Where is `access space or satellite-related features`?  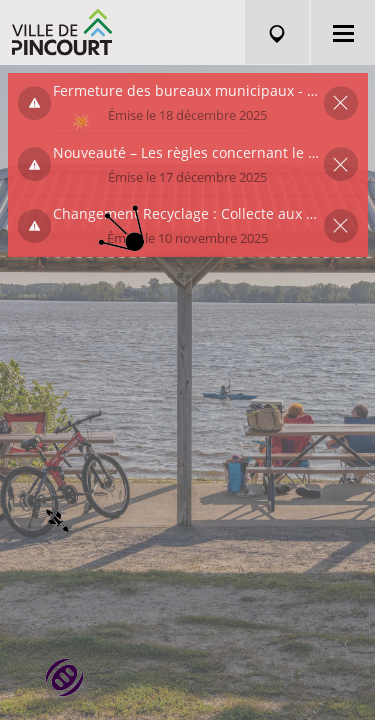
access space or satellite-related features is located at coordinates (121, 228).